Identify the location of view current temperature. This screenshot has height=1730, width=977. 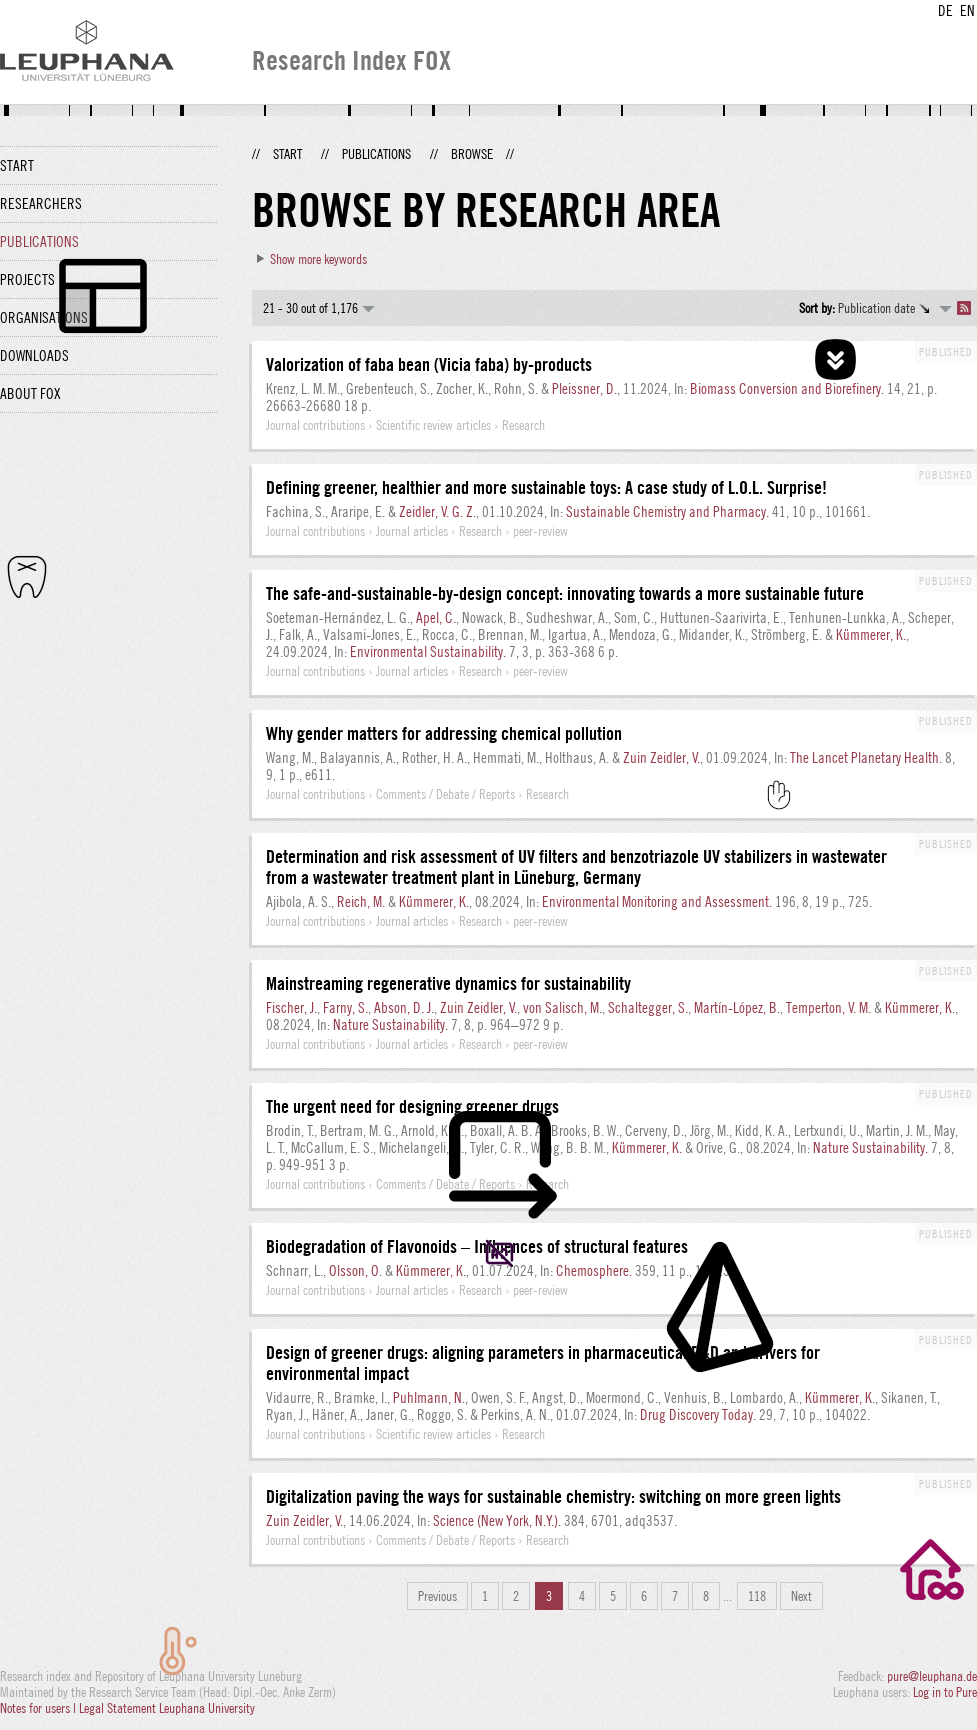
(174, 1651).